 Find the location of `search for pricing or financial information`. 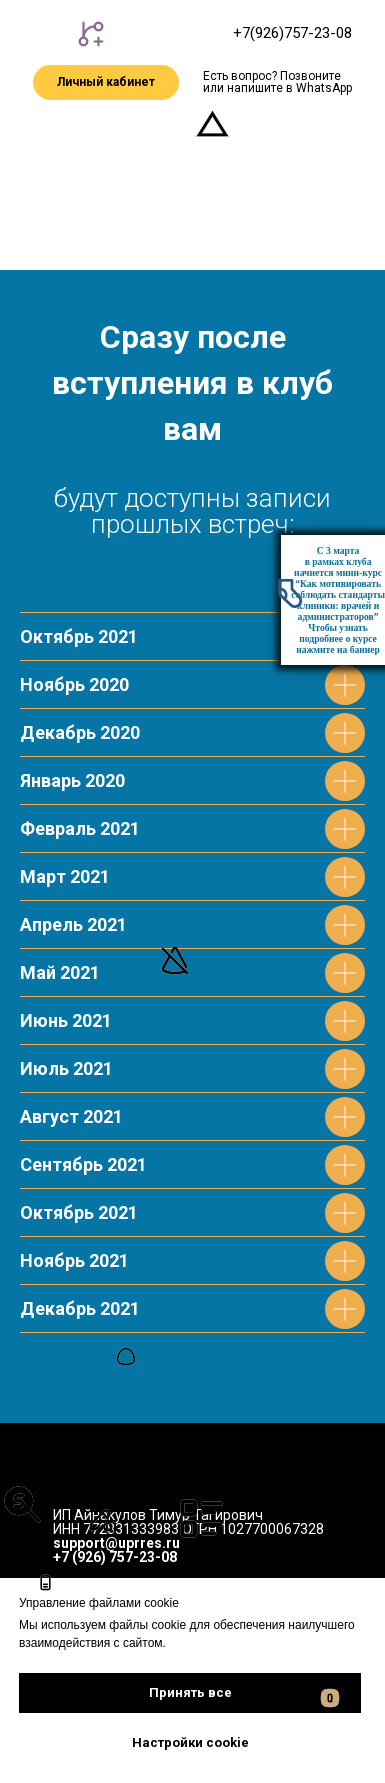

search for pricing or financial information is located at coordinates (22, 1504).